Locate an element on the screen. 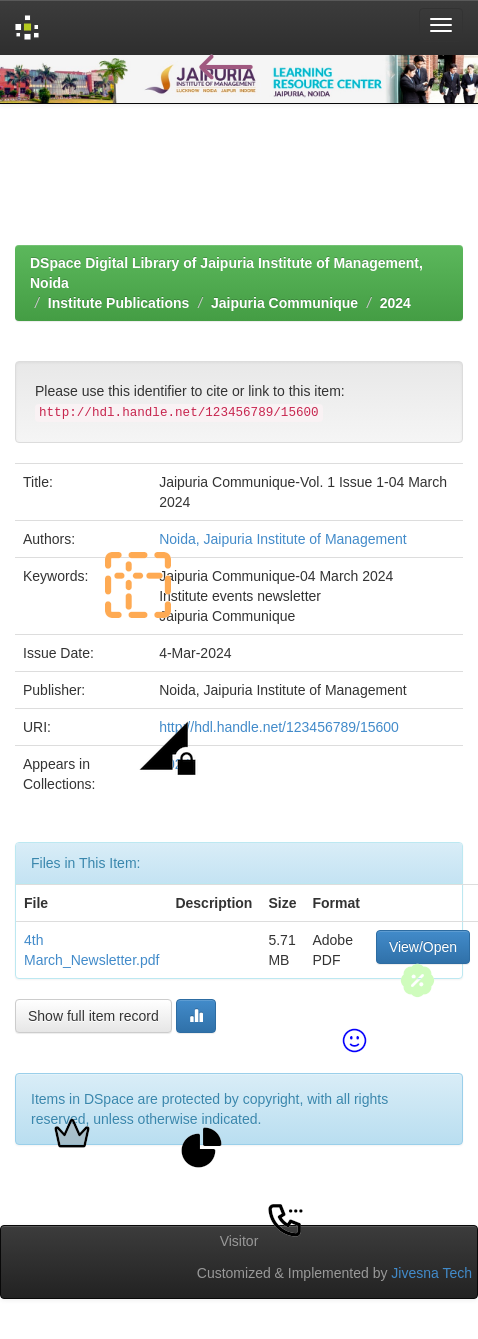  network connection is secured or encrypted is located at coordinates (167, 749).